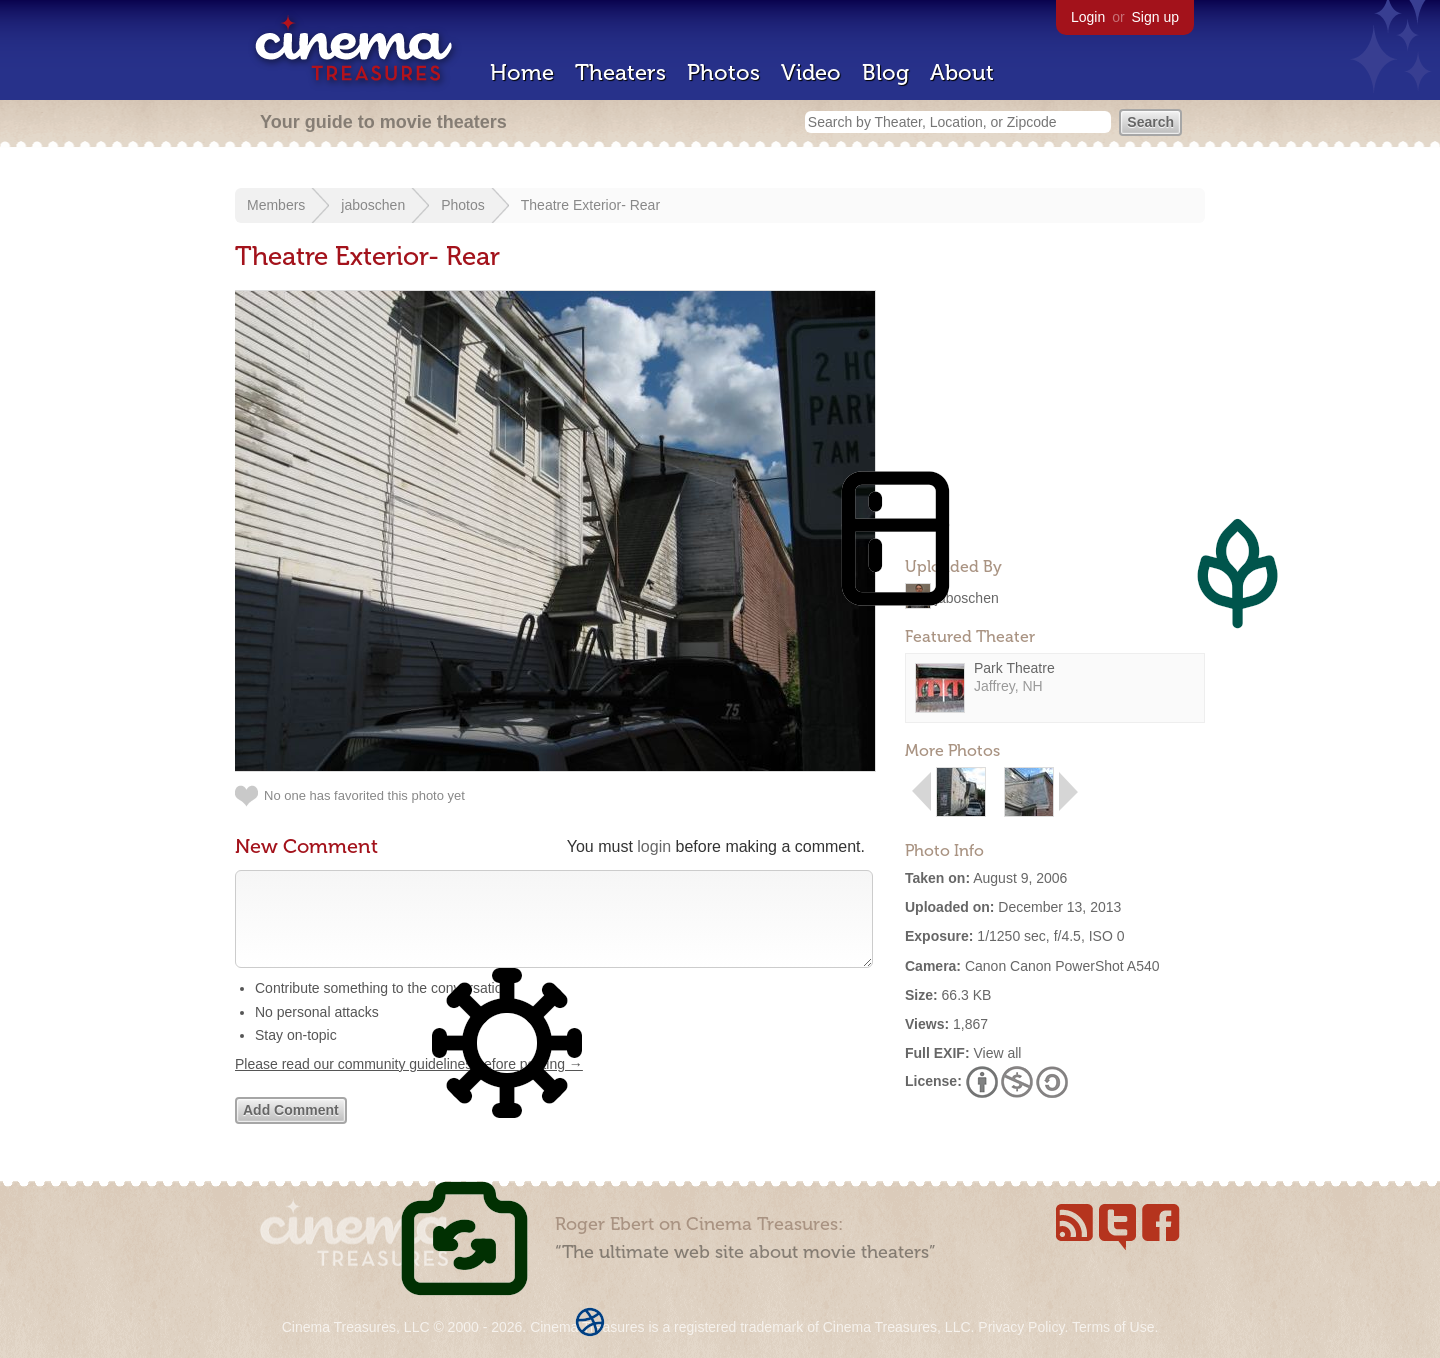 Image resolution: width=1440 pixels, height=1358 pixels. I want to click on indicates grain or wheat-based ingredients, so click(1237, 573).